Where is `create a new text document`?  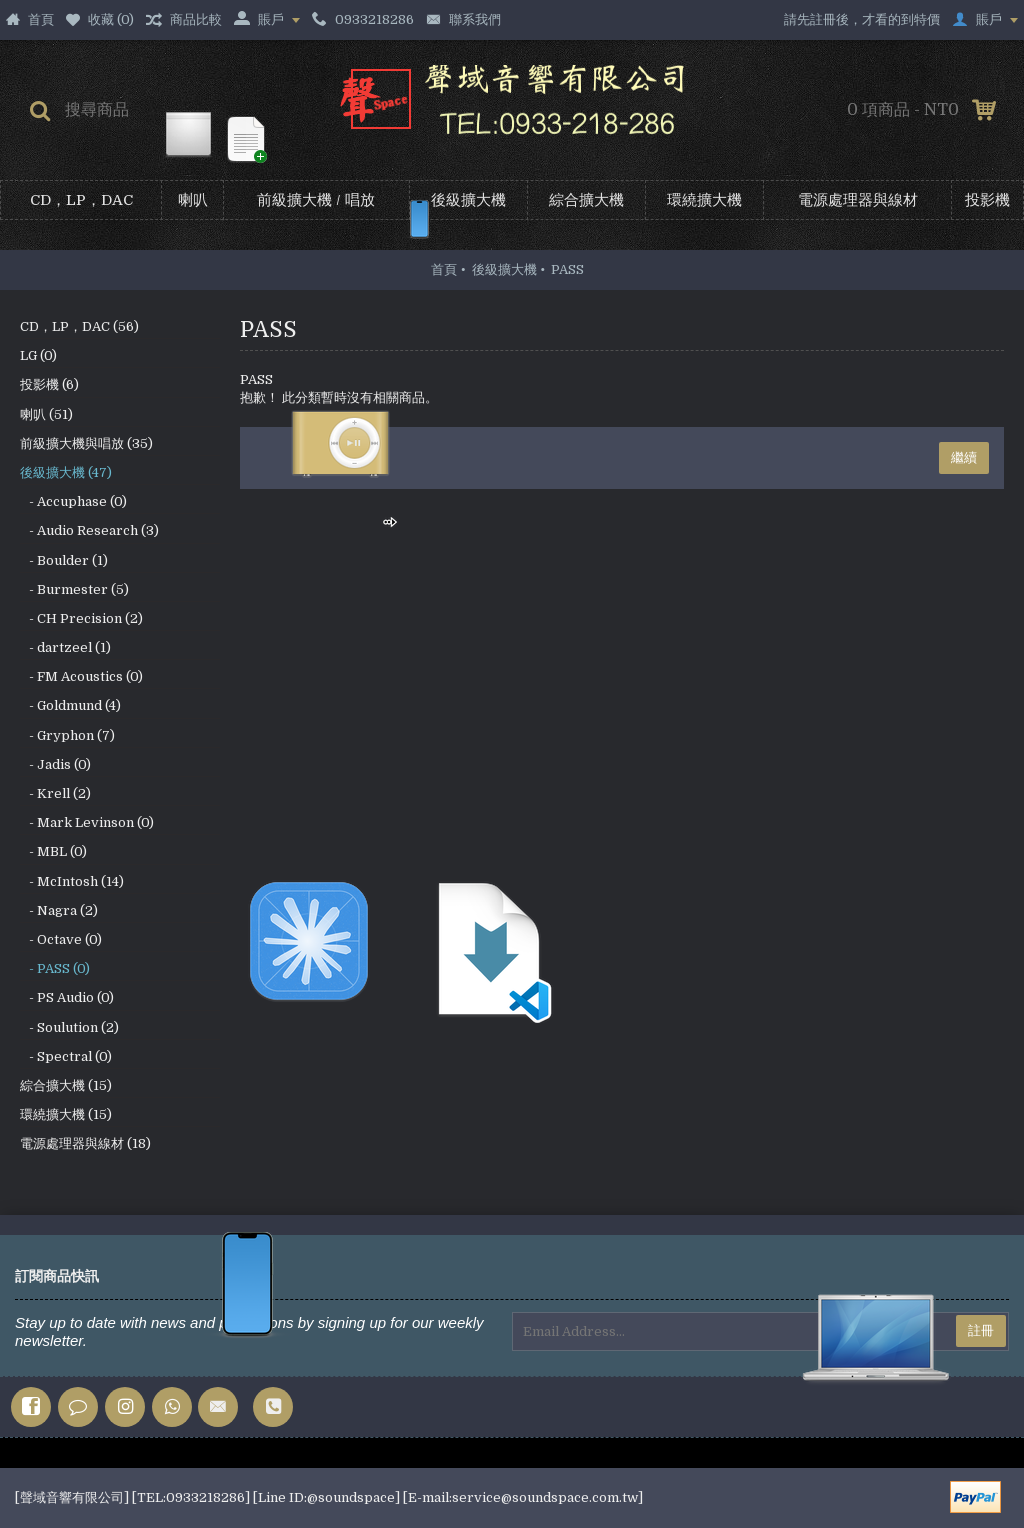 create a new text document is located at coordinates (246, 139).